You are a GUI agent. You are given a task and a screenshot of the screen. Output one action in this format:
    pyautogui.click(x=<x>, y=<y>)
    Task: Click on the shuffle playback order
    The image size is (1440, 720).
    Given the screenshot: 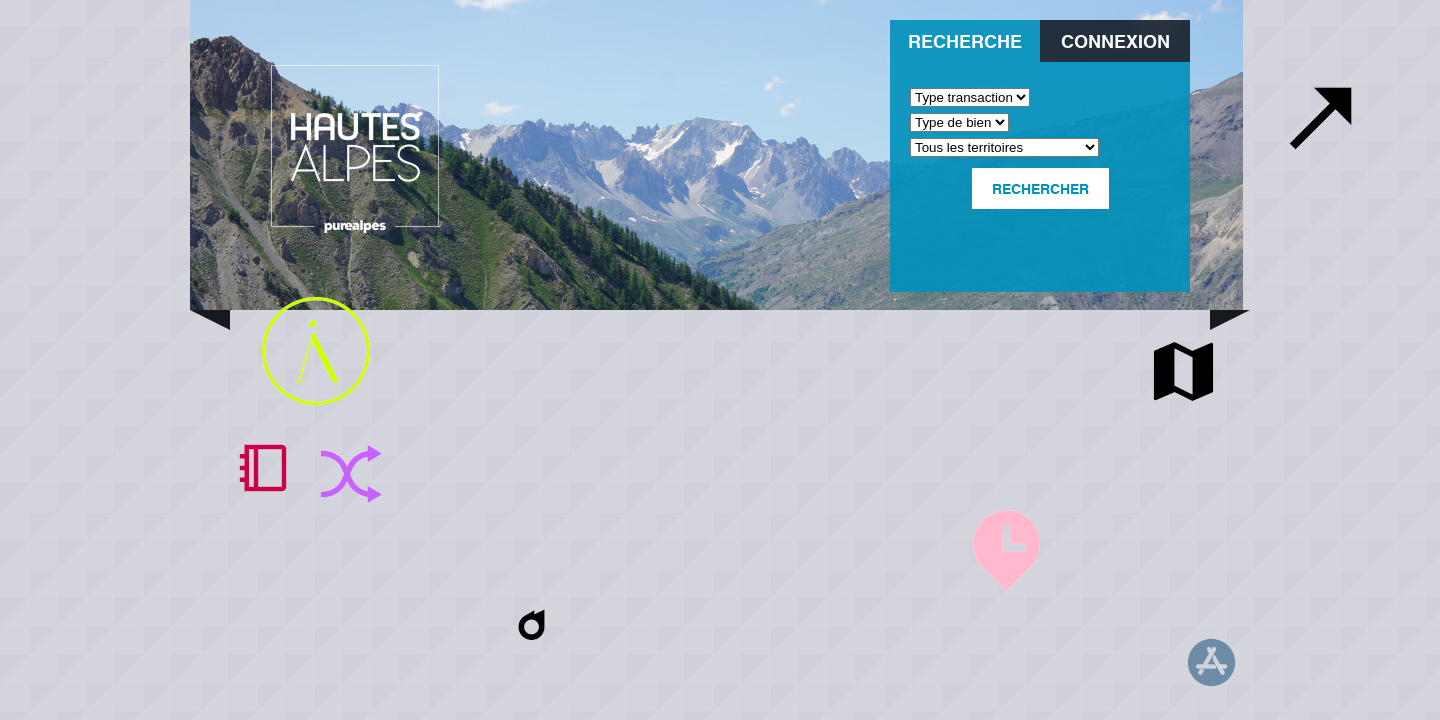 What is the action you would take?
    pyautogui.click(x=350, y=474)
    